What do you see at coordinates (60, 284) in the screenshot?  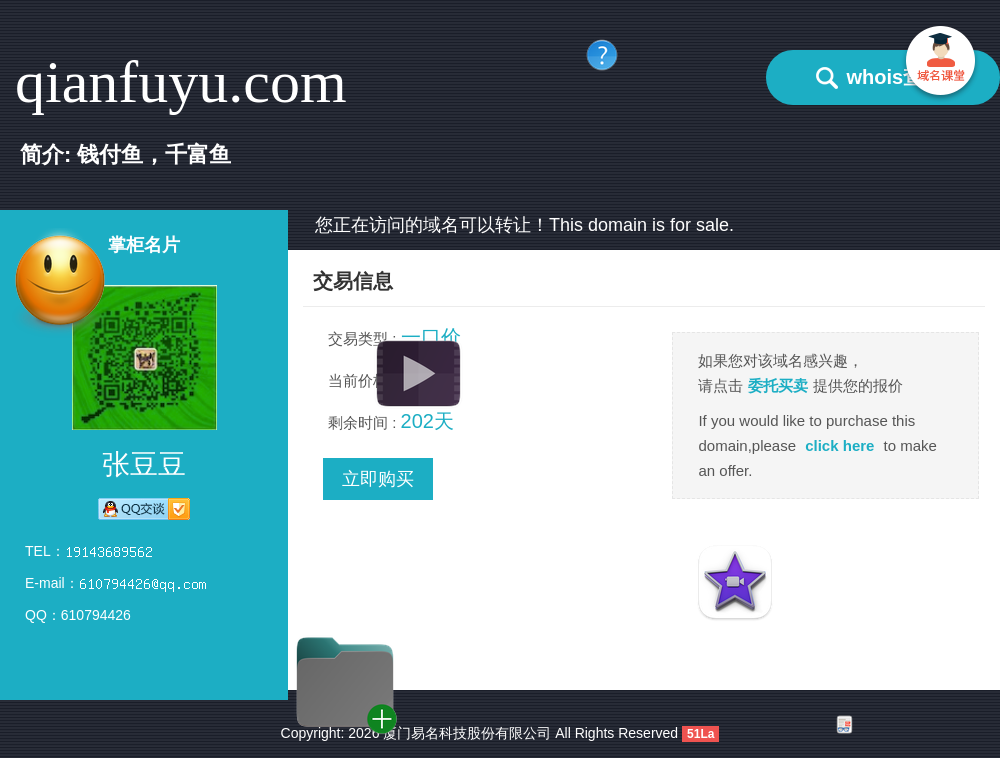 I see `add an emoji or reaction to a message` at bounding box center [60, 284].